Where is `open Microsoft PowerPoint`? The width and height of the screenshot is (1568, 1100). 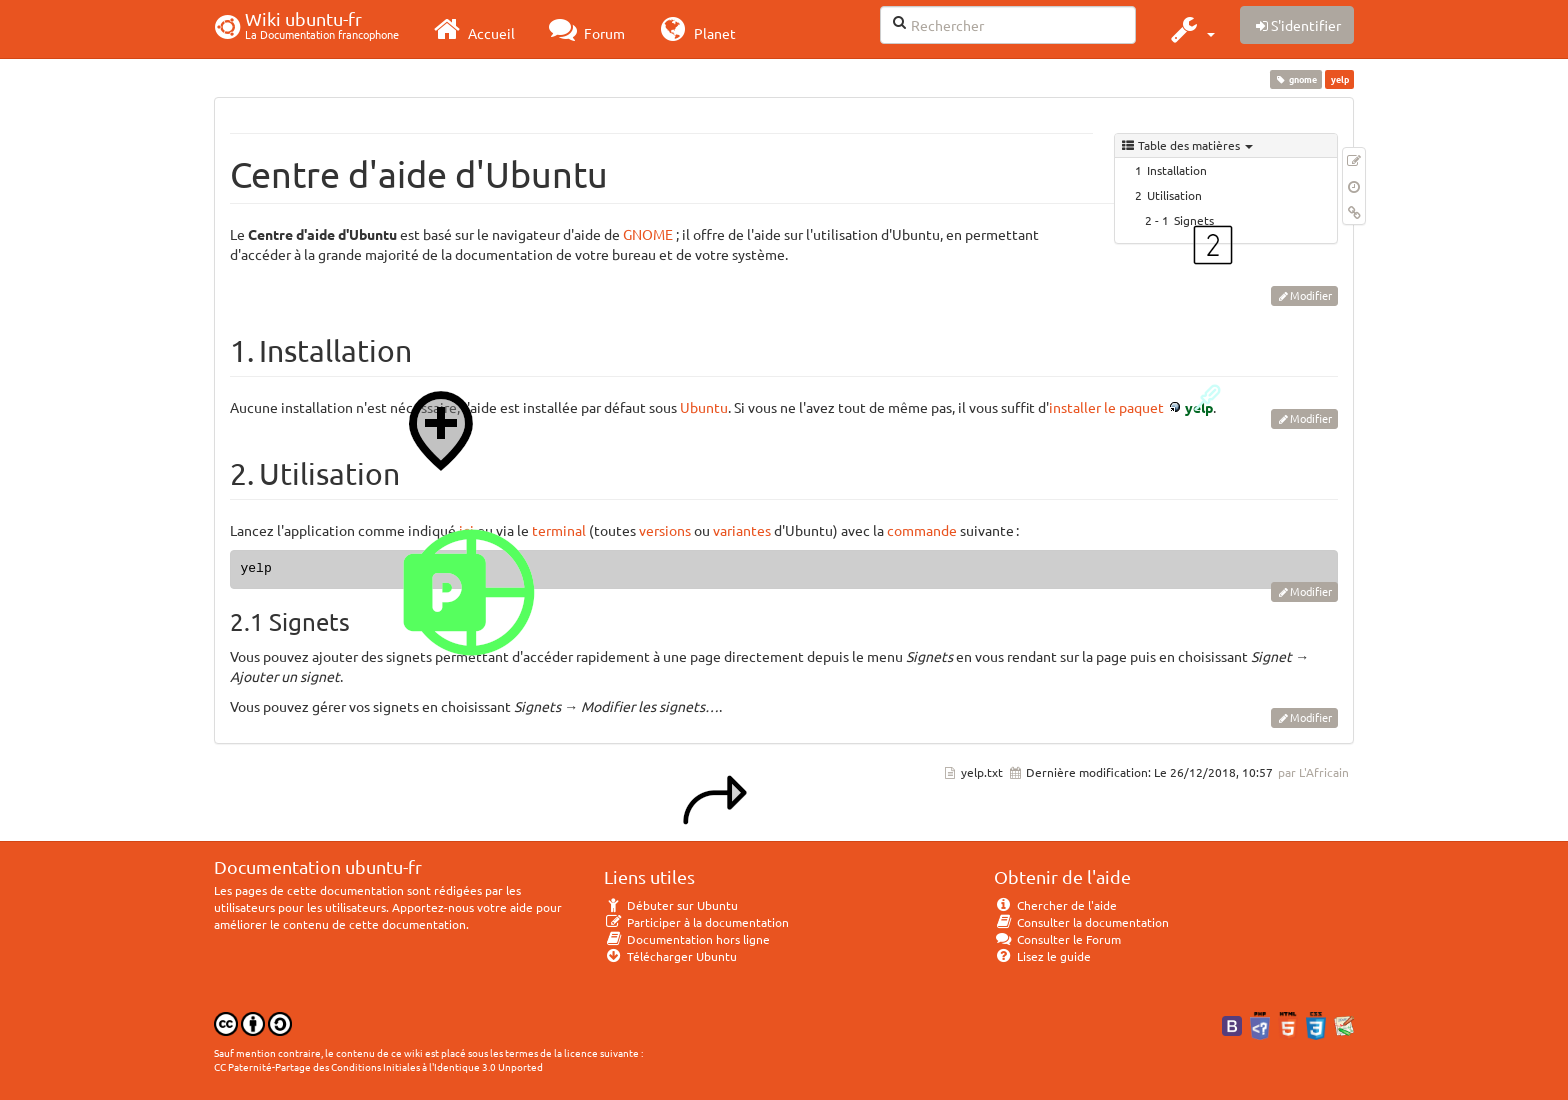
open Microsoft PowerPoint is located at coordinates (466, 592).